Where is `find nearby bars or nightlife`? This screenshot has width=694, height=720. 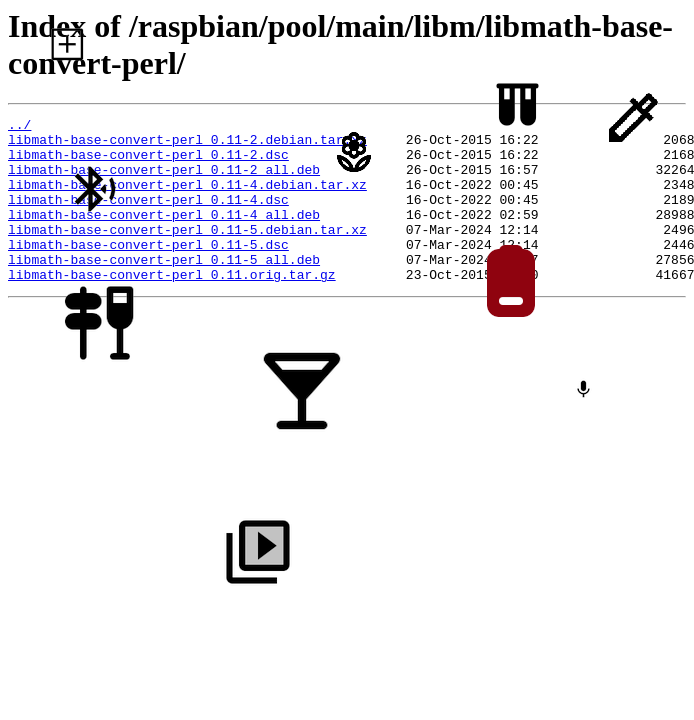 find nearby bars or nightlife is located at coordinates (302, 391).